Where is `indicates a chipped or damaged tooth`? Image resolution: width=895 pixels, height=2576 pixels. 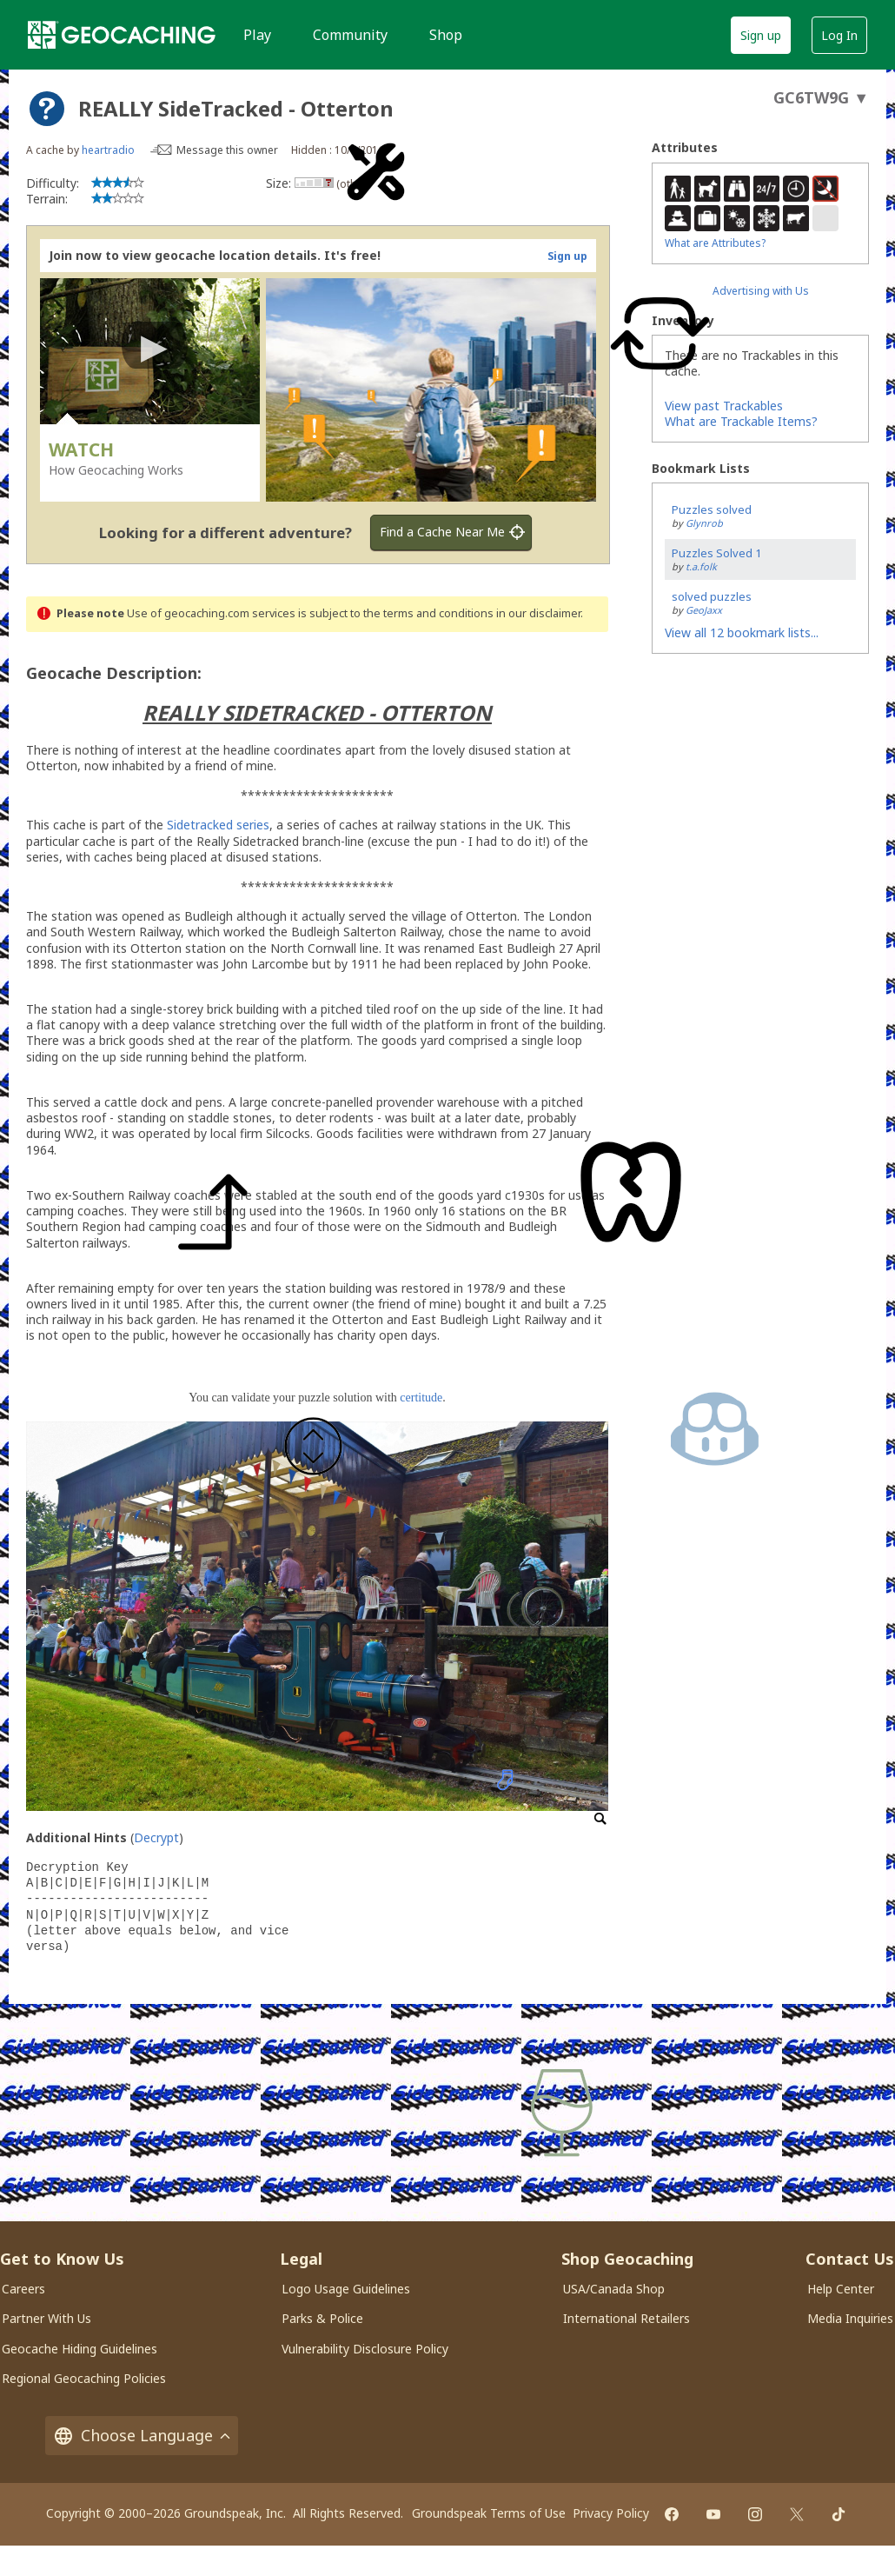 indicates a chipped or damaged tooth is located at coordinates (631, 1192).